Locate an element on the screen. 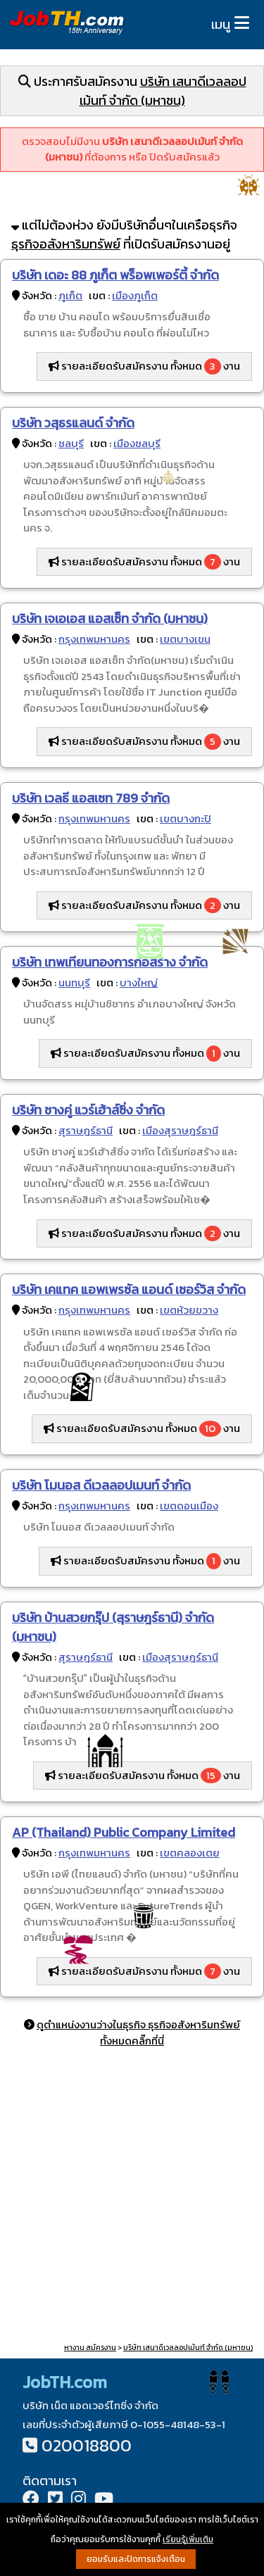  empty inventory or storage container is located at coordinates (144, 1913).